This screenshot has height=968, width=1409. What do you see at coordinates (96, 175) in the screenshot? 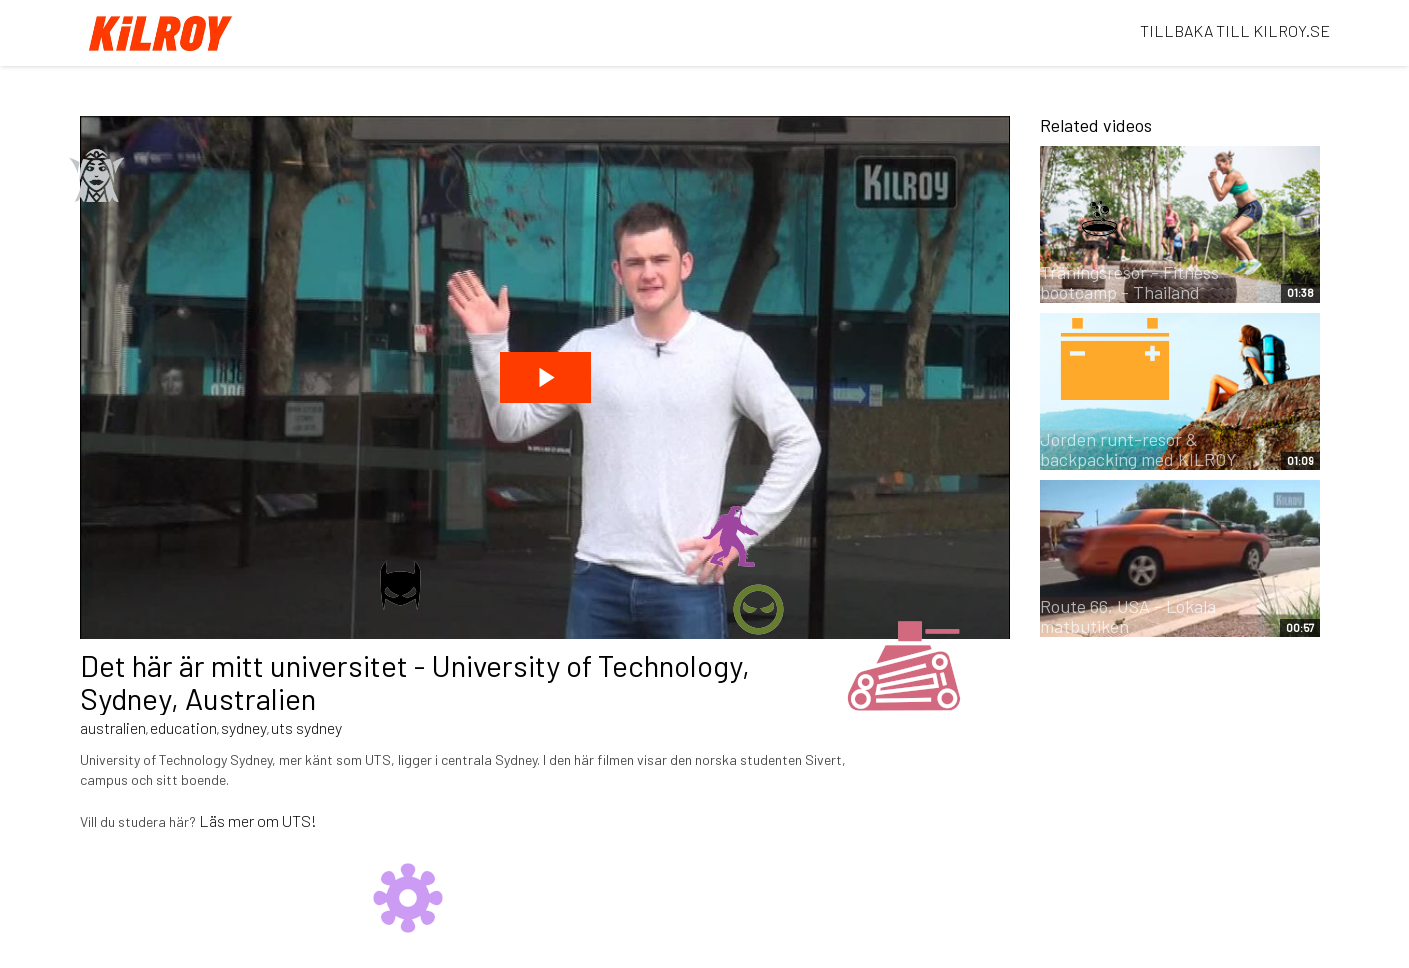
I see `select female elf character` at bounding box center [96, 175].